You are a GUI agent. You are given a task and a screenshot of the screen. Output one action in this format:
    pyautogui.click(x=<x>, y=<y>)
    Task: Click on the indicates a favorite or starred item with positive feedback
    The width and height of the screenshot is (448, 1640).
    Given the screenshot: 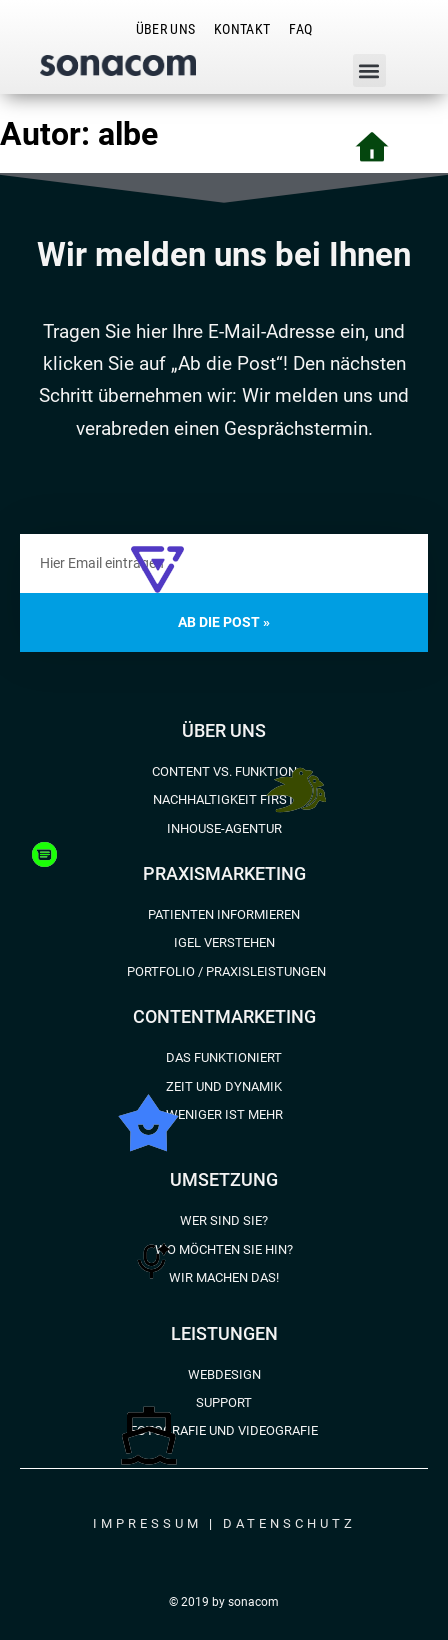 What is the action you would take?
    pyautogui.click(x=148, y=1124)
    